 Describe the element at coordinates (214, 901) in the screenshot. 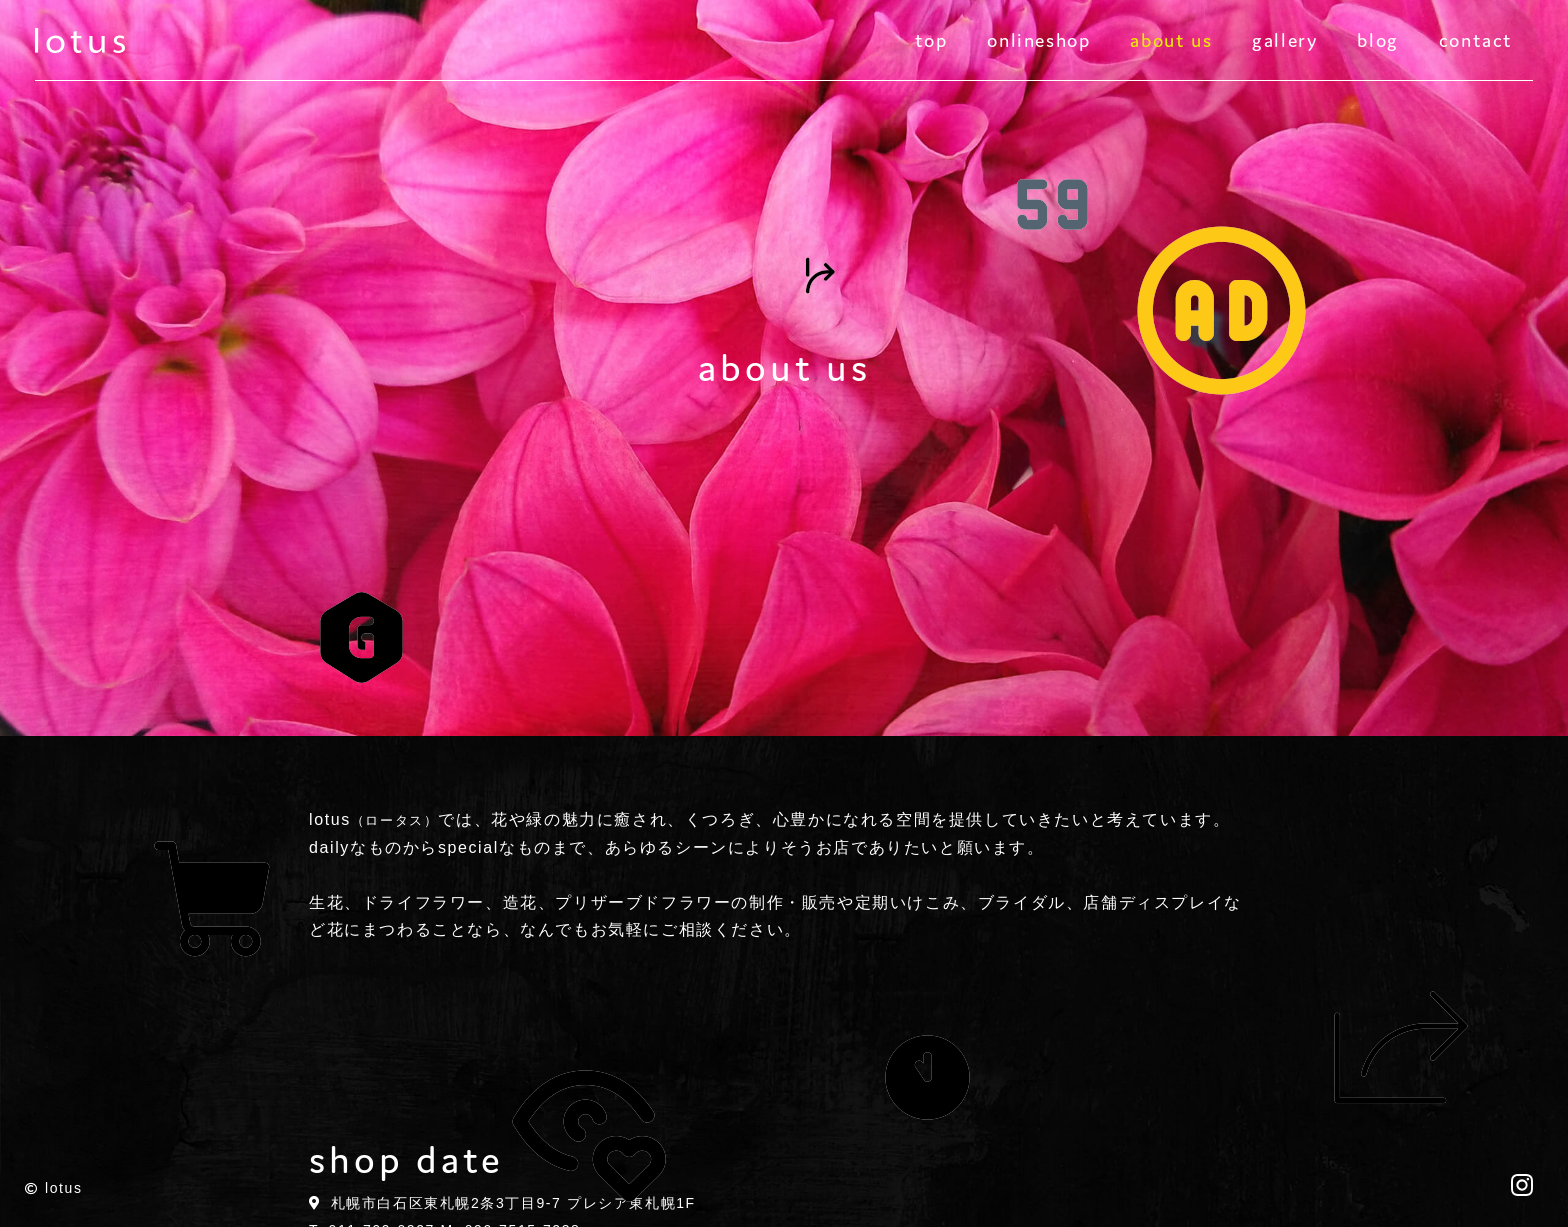

I see `view your shopping cart` at that location.